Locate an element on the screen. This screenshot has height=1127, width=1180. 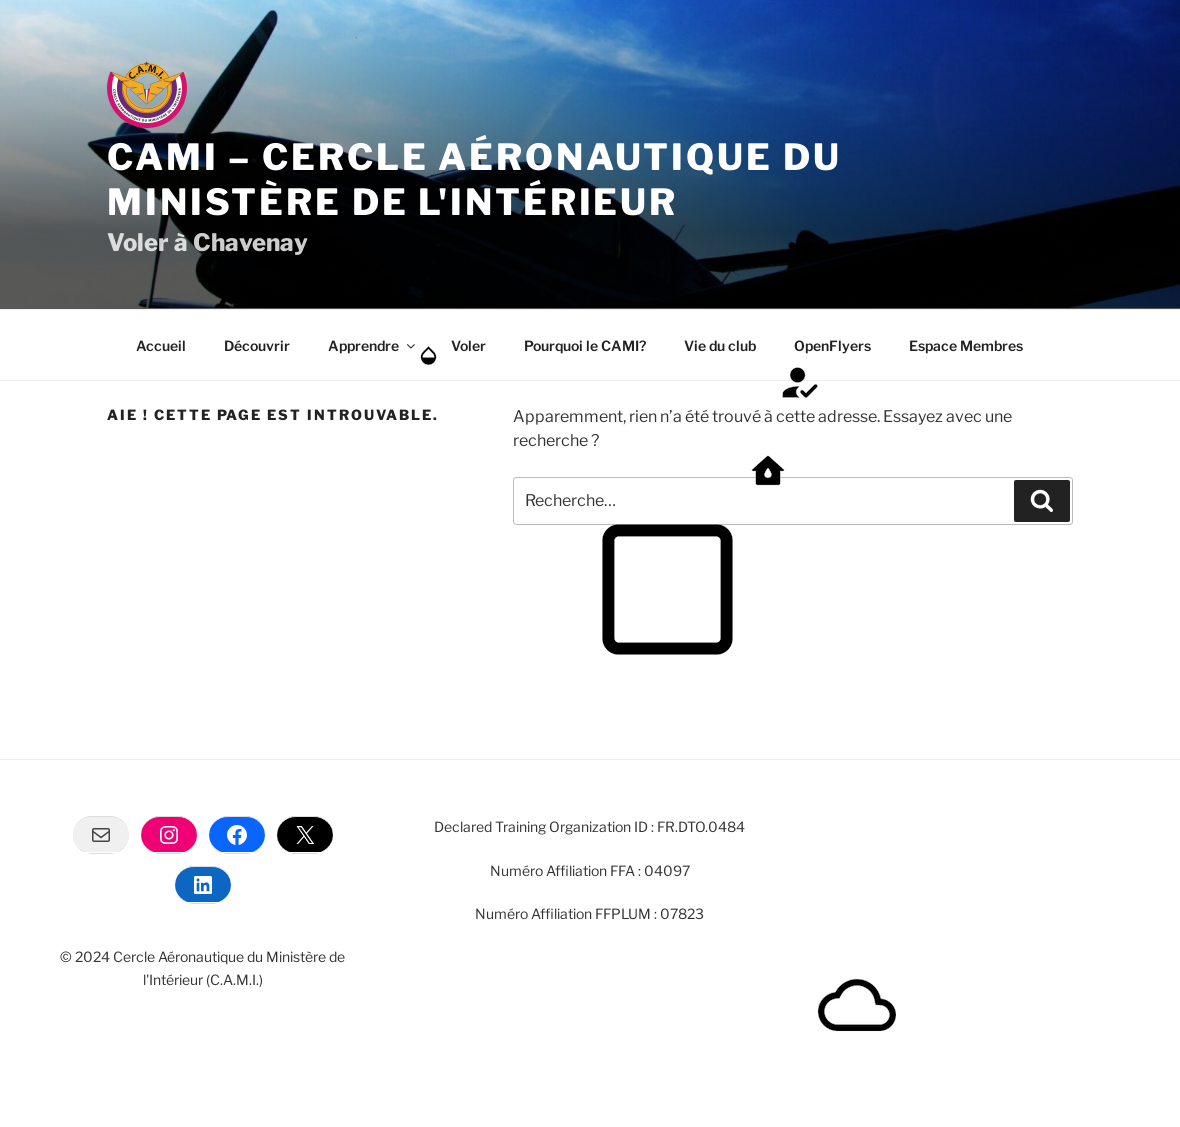
adjust transparency or opacity settings is located at coordinates (428, 355).